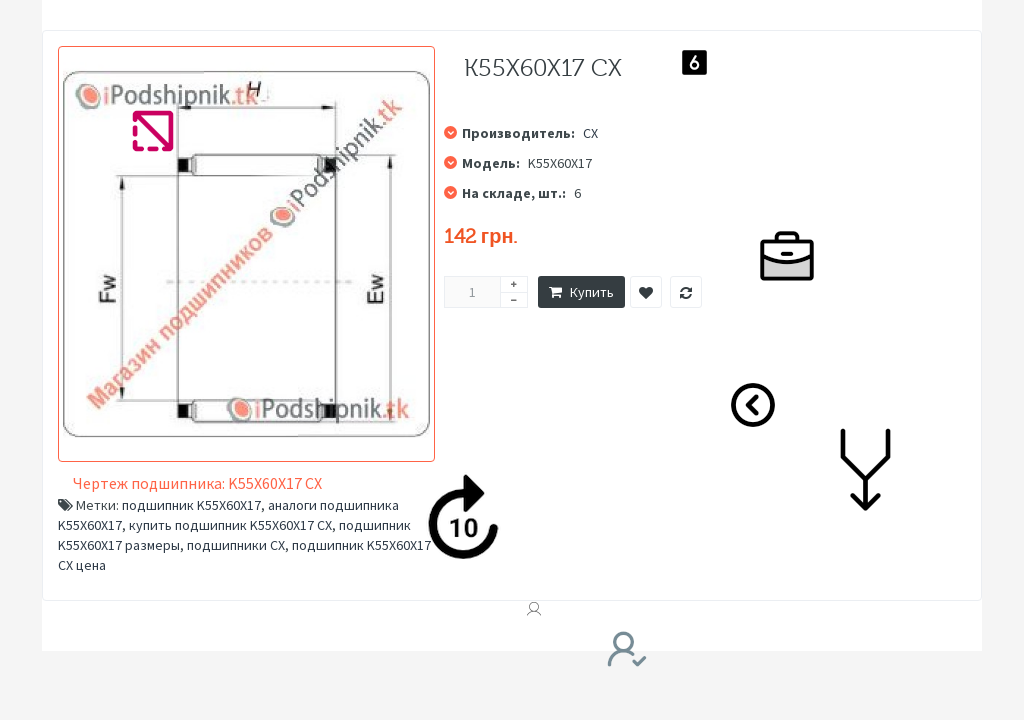  Describe the element at coordinates (787, 258) in the screenshot. I see `access work or business-related content` at that location.